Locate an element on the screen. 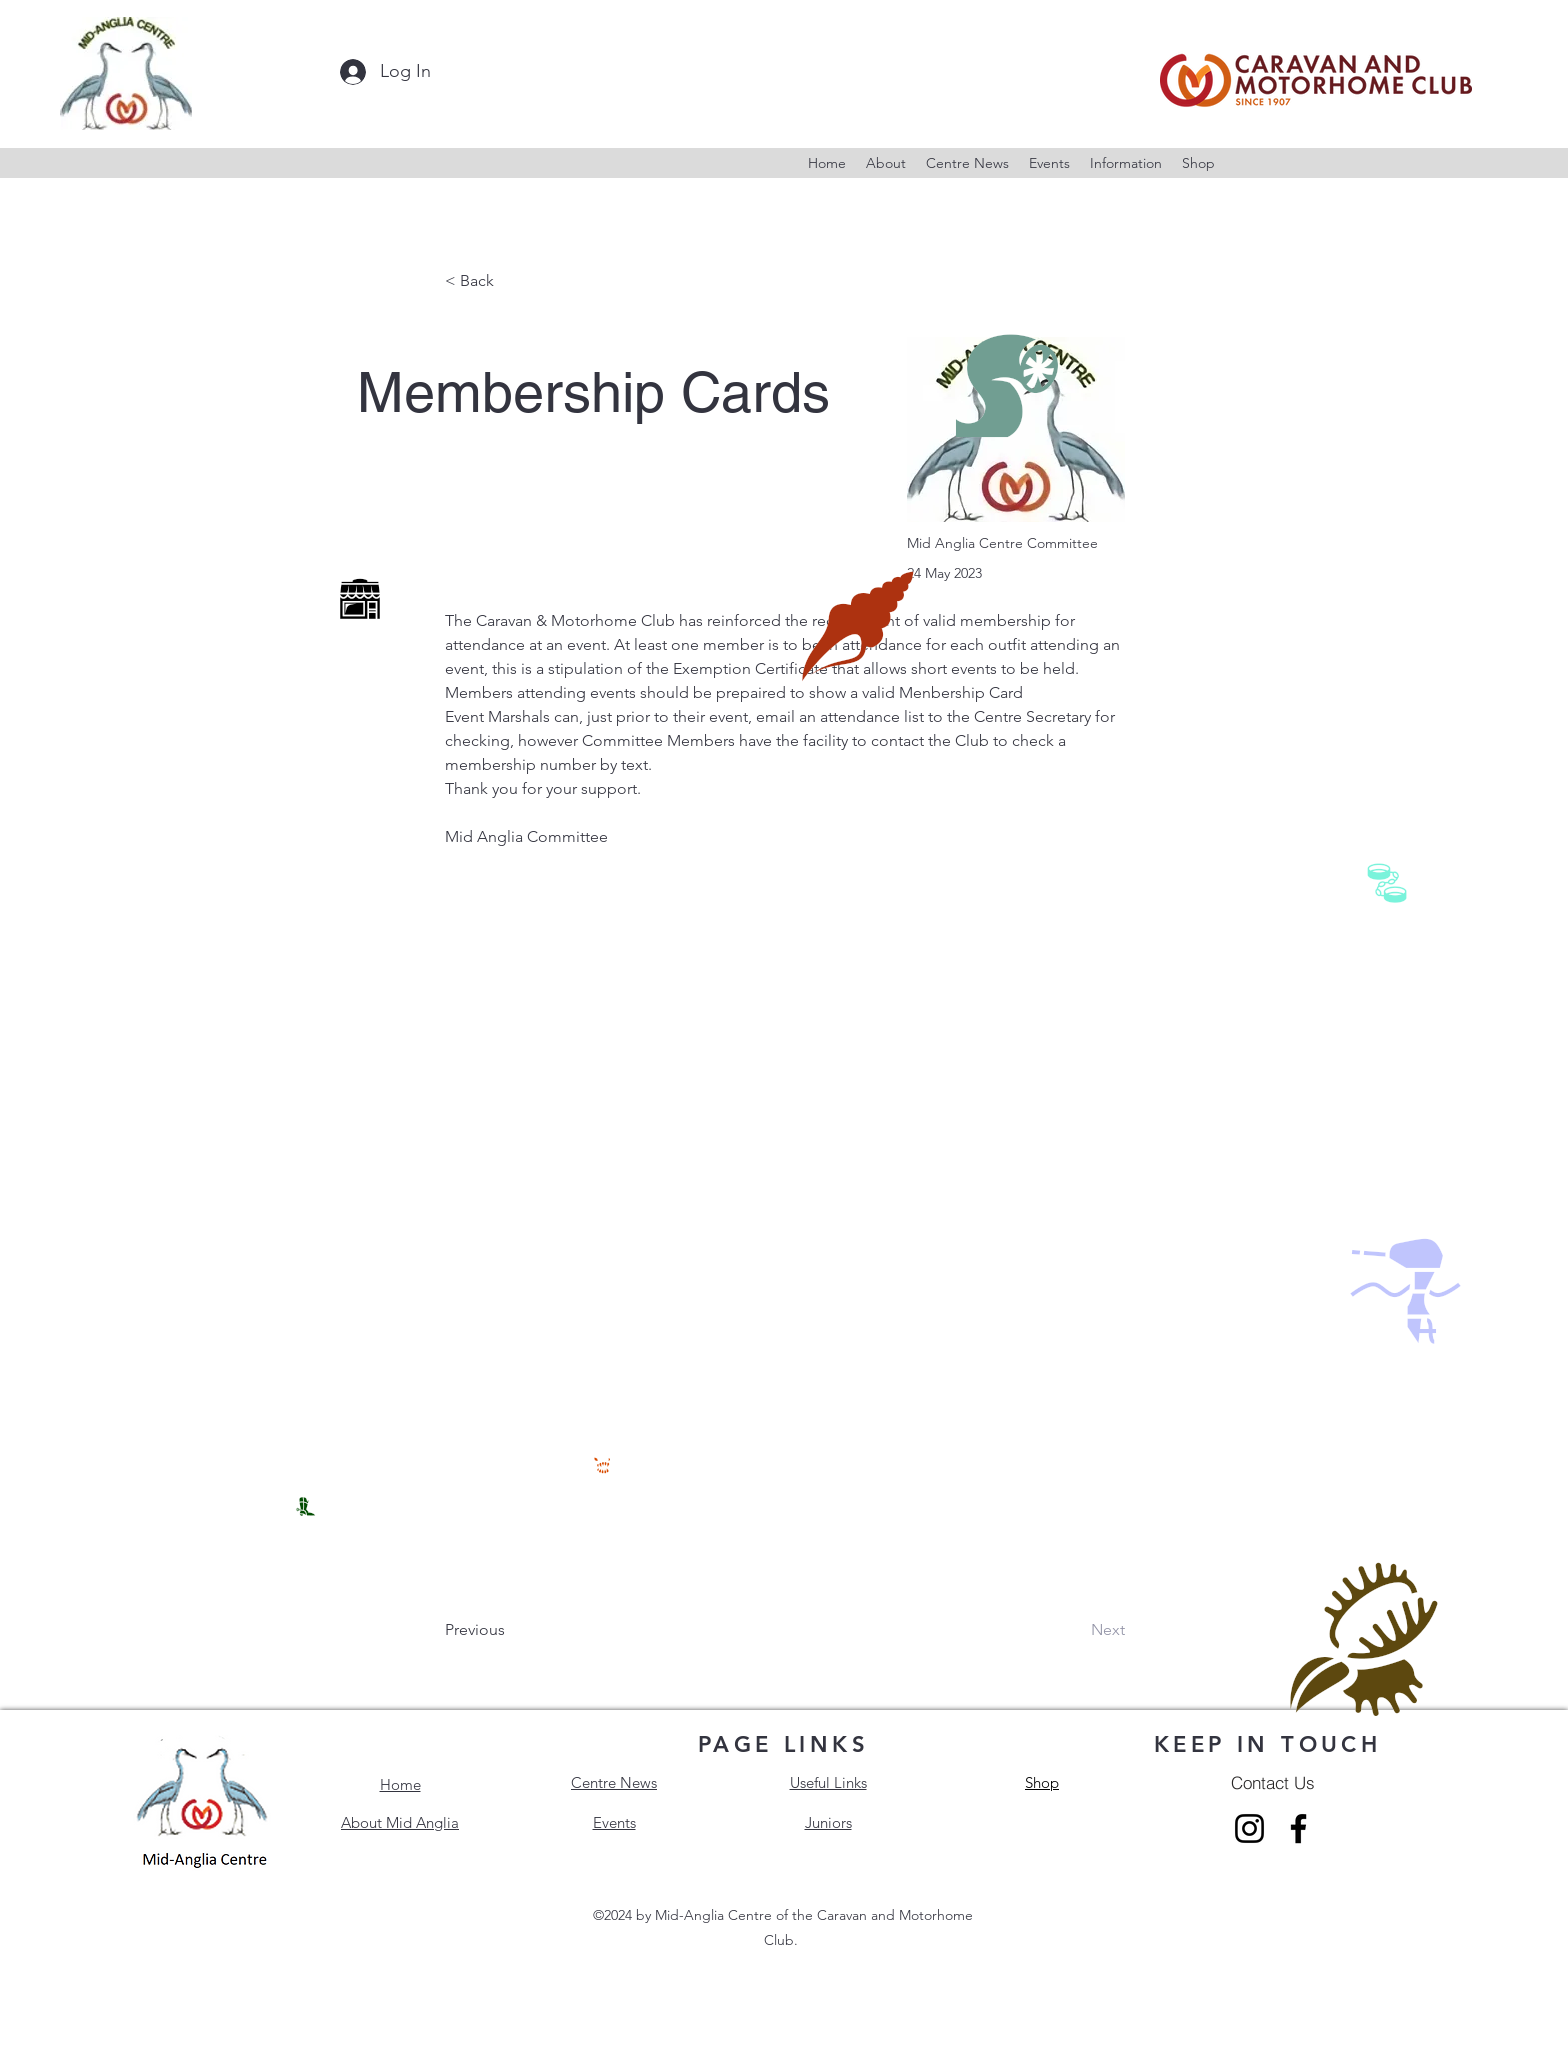  select western or cowboy-themed content is located at coordinates (305, 1506).